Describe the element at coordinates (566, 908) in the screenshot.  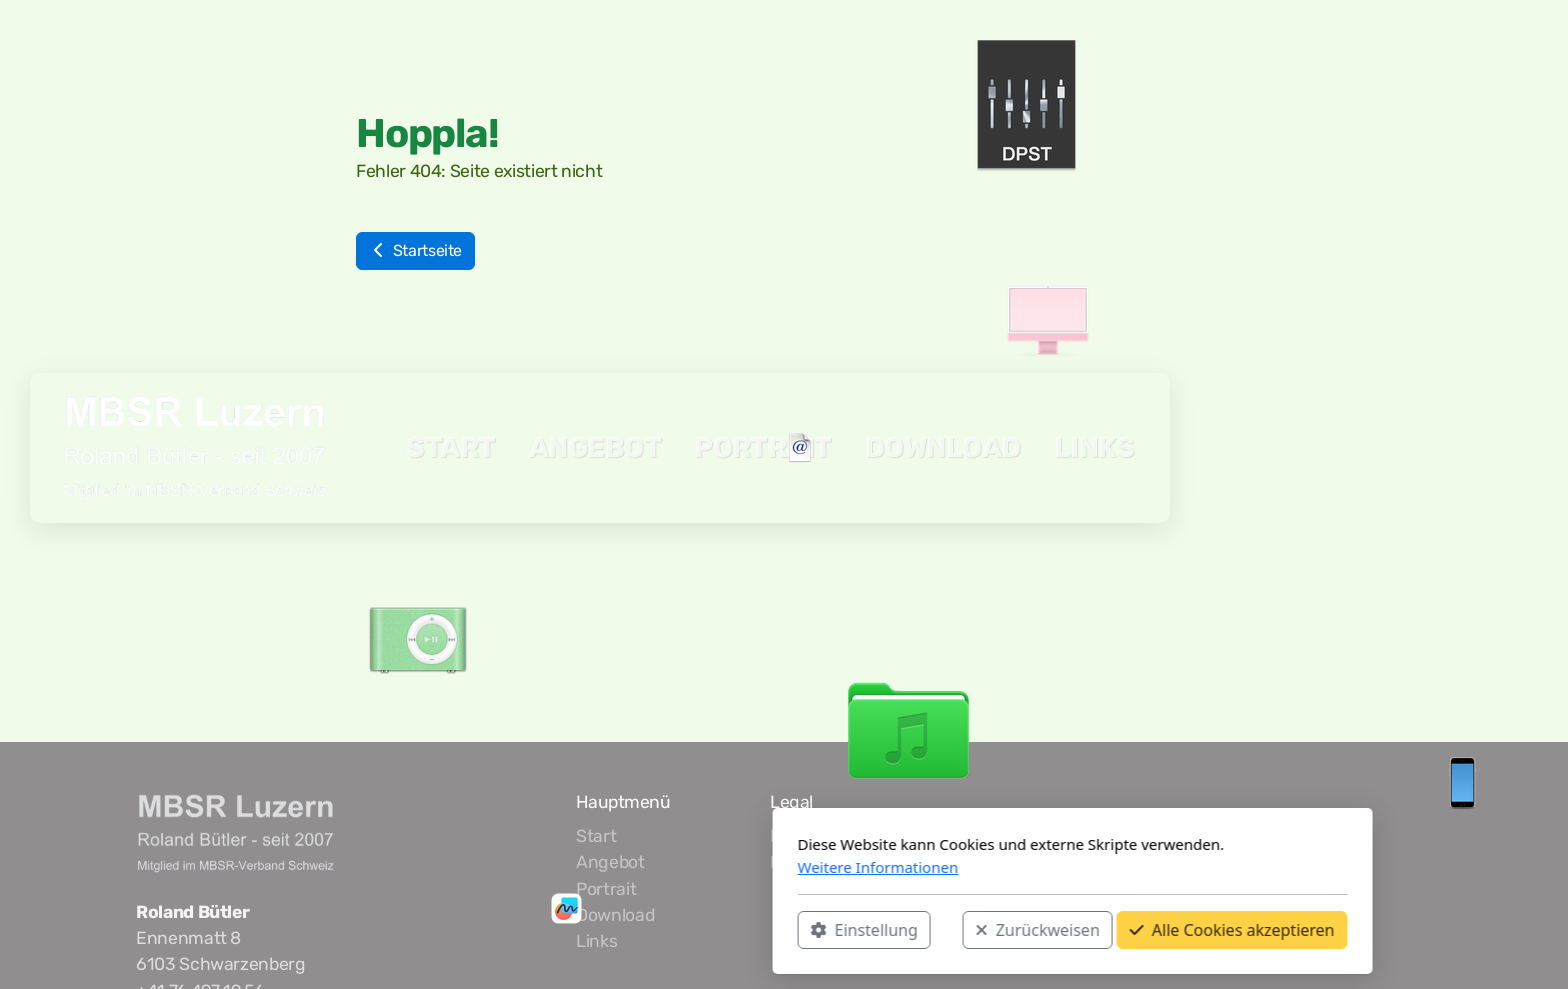
I see `open freeform app for collaborative whiteboarding` at that location.